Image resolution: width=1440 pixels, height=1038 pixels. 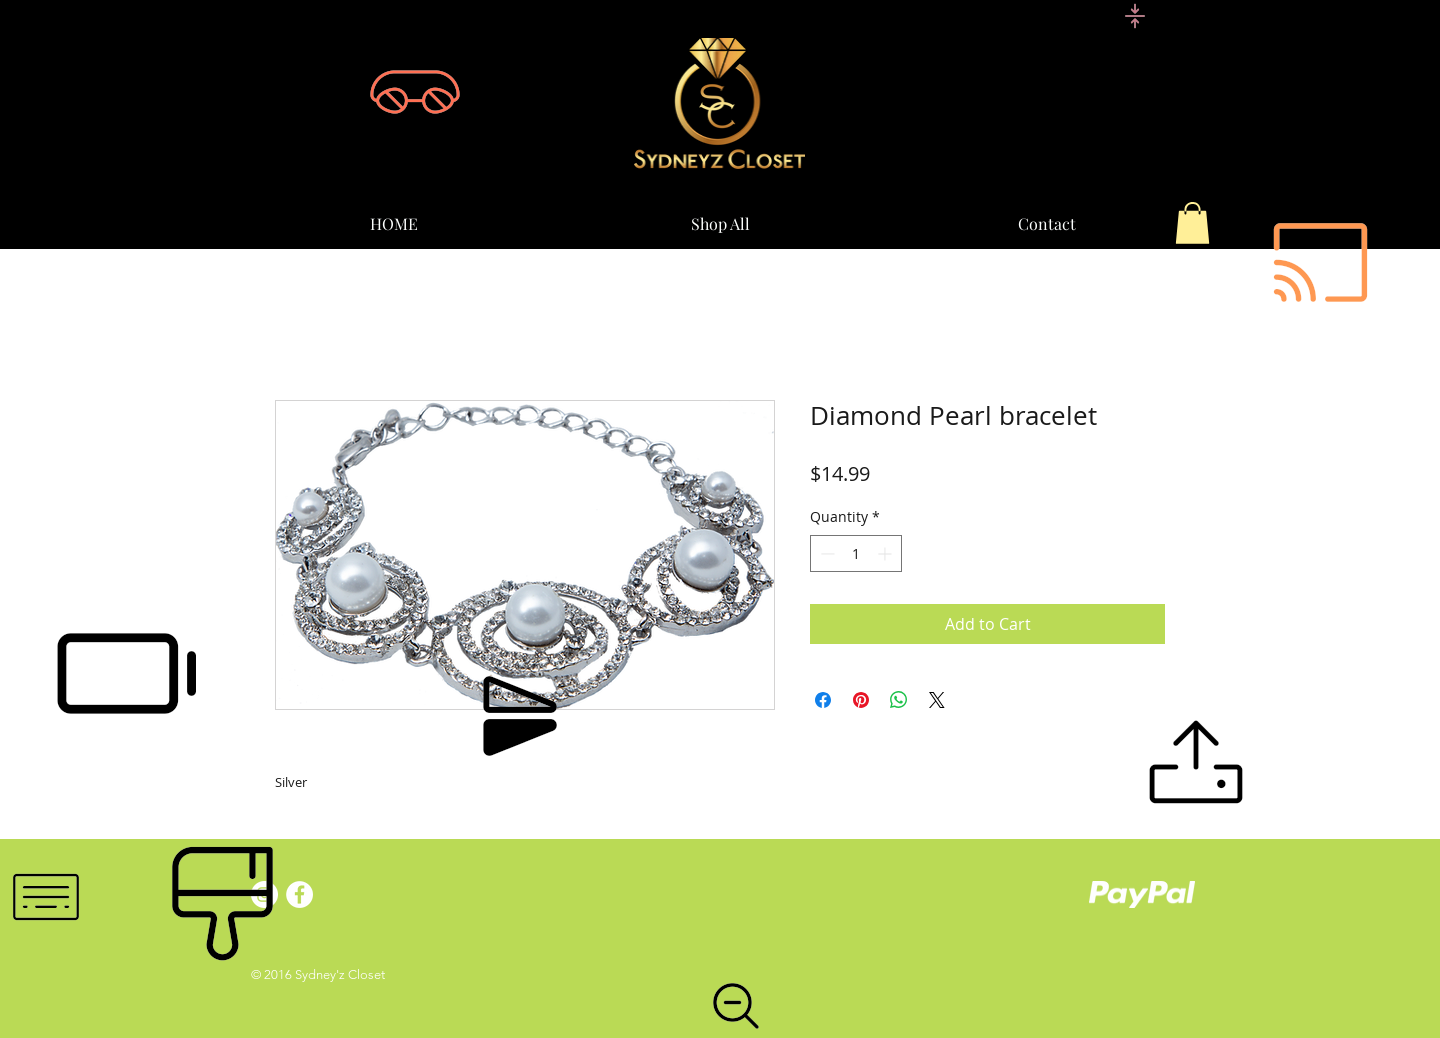 What do you see at coordinates (415, 92) in the screenshot?
I see `access virtual reality or immersive mode` at bounding box center [415, 92].